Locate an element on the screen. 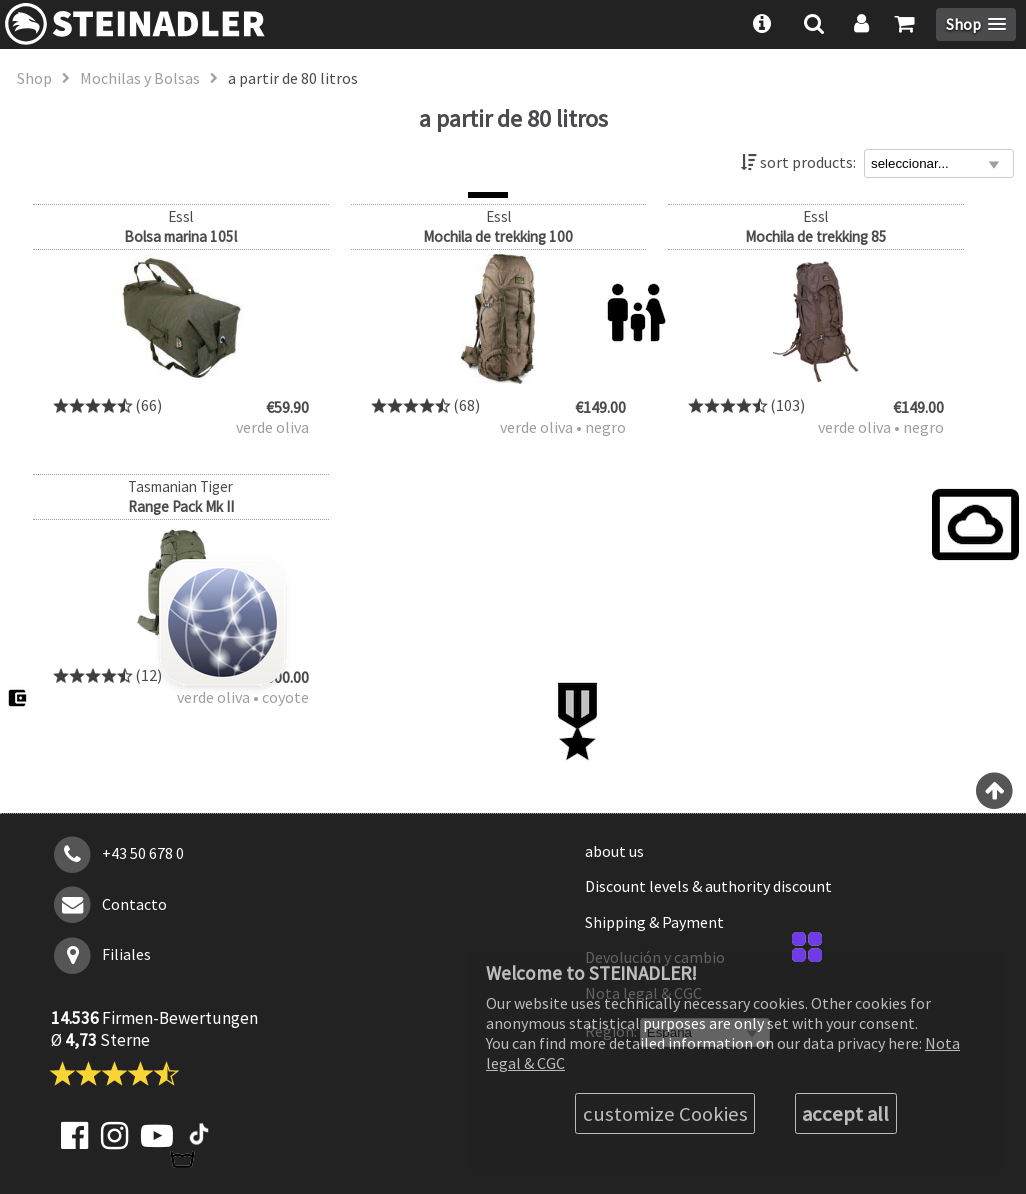 The width and height of the screenshot is (1026, 1194). access daydream or screensaver settings is located at coordinates (975, 524).